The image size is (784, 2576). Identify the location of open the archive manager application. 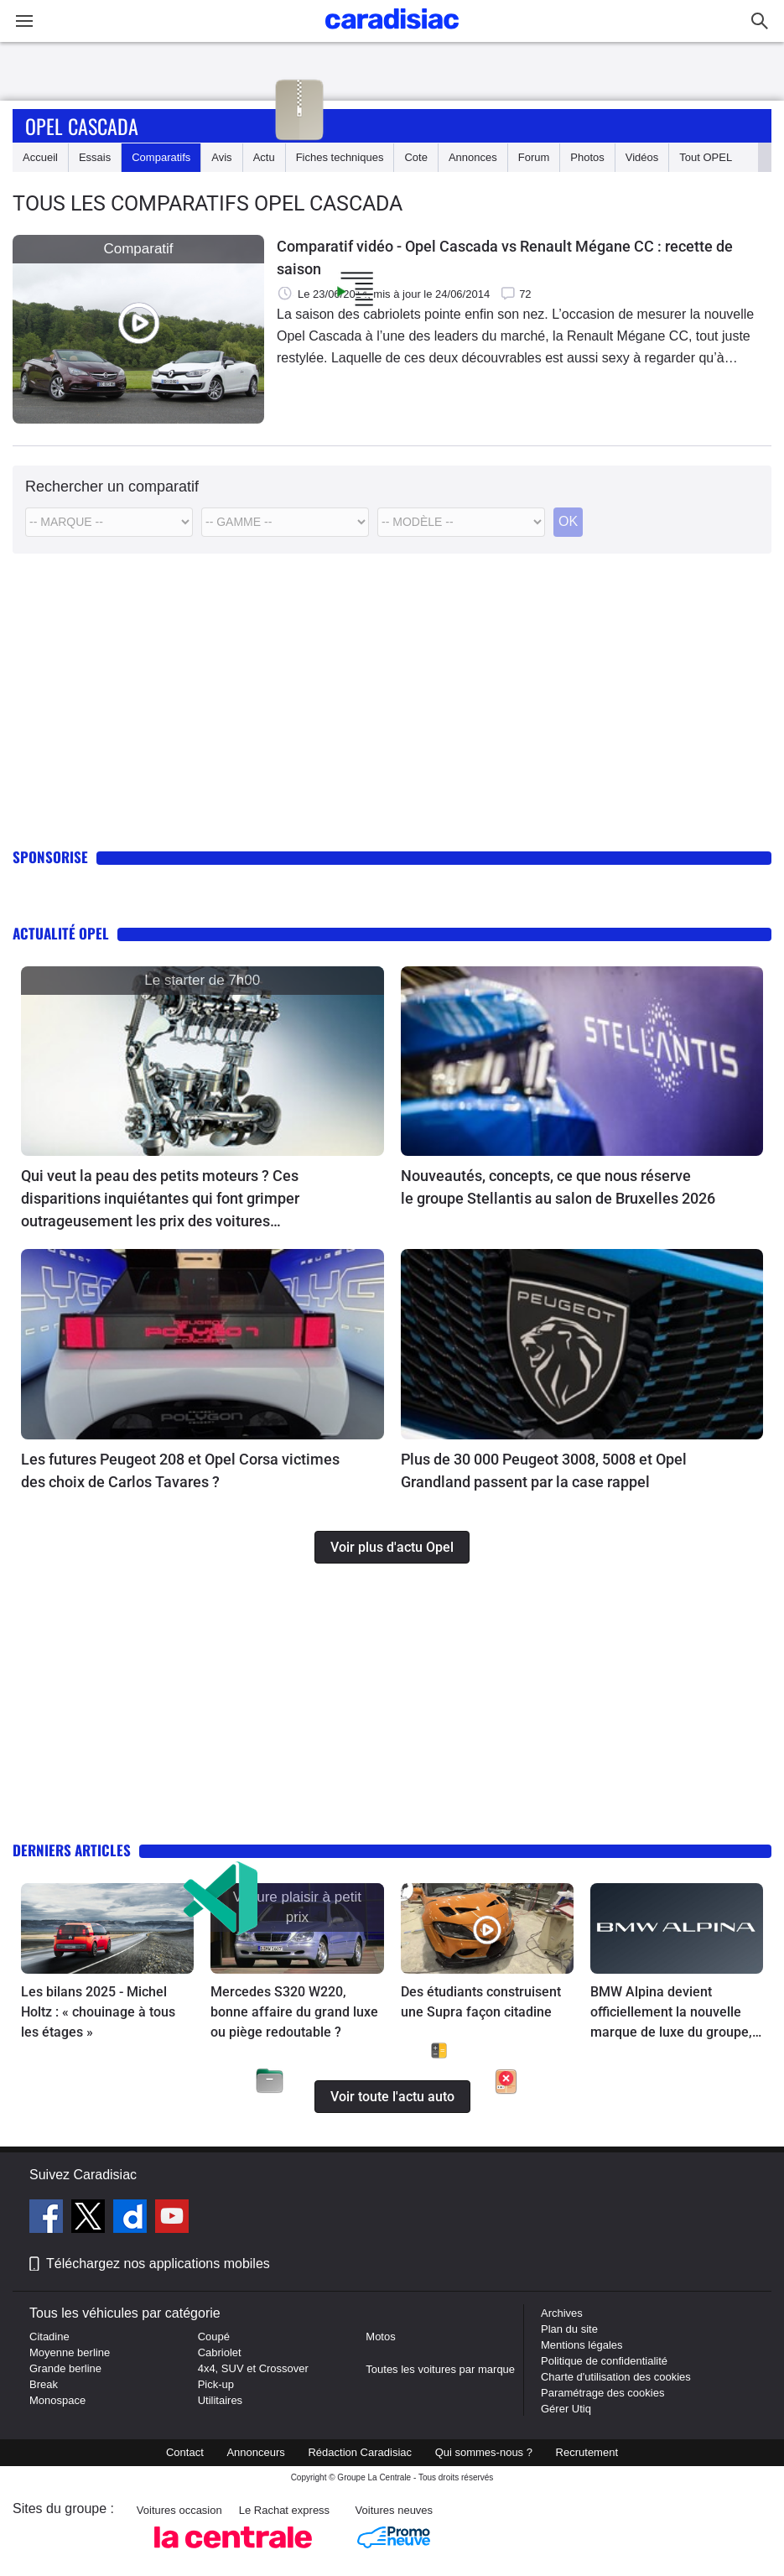
(299, 110).